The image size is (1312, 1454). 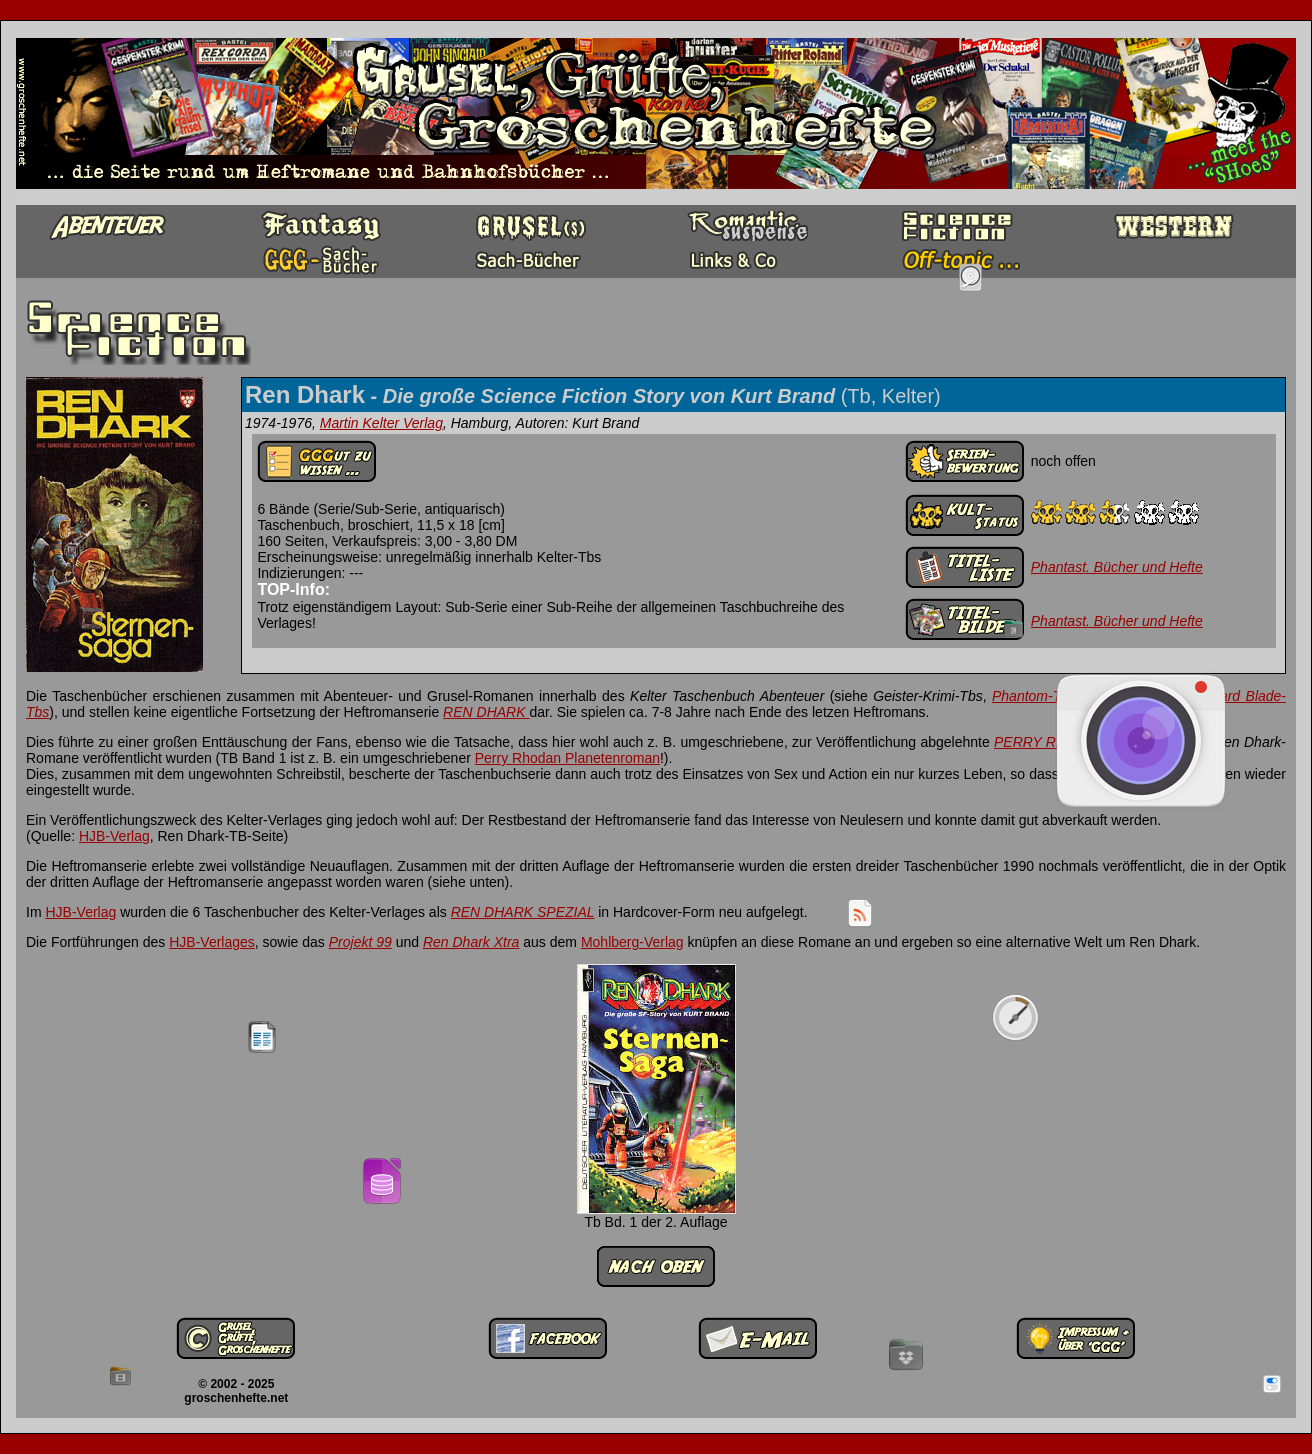 I want to click on open libreoffice base database application, so click(x=382, y=1181).